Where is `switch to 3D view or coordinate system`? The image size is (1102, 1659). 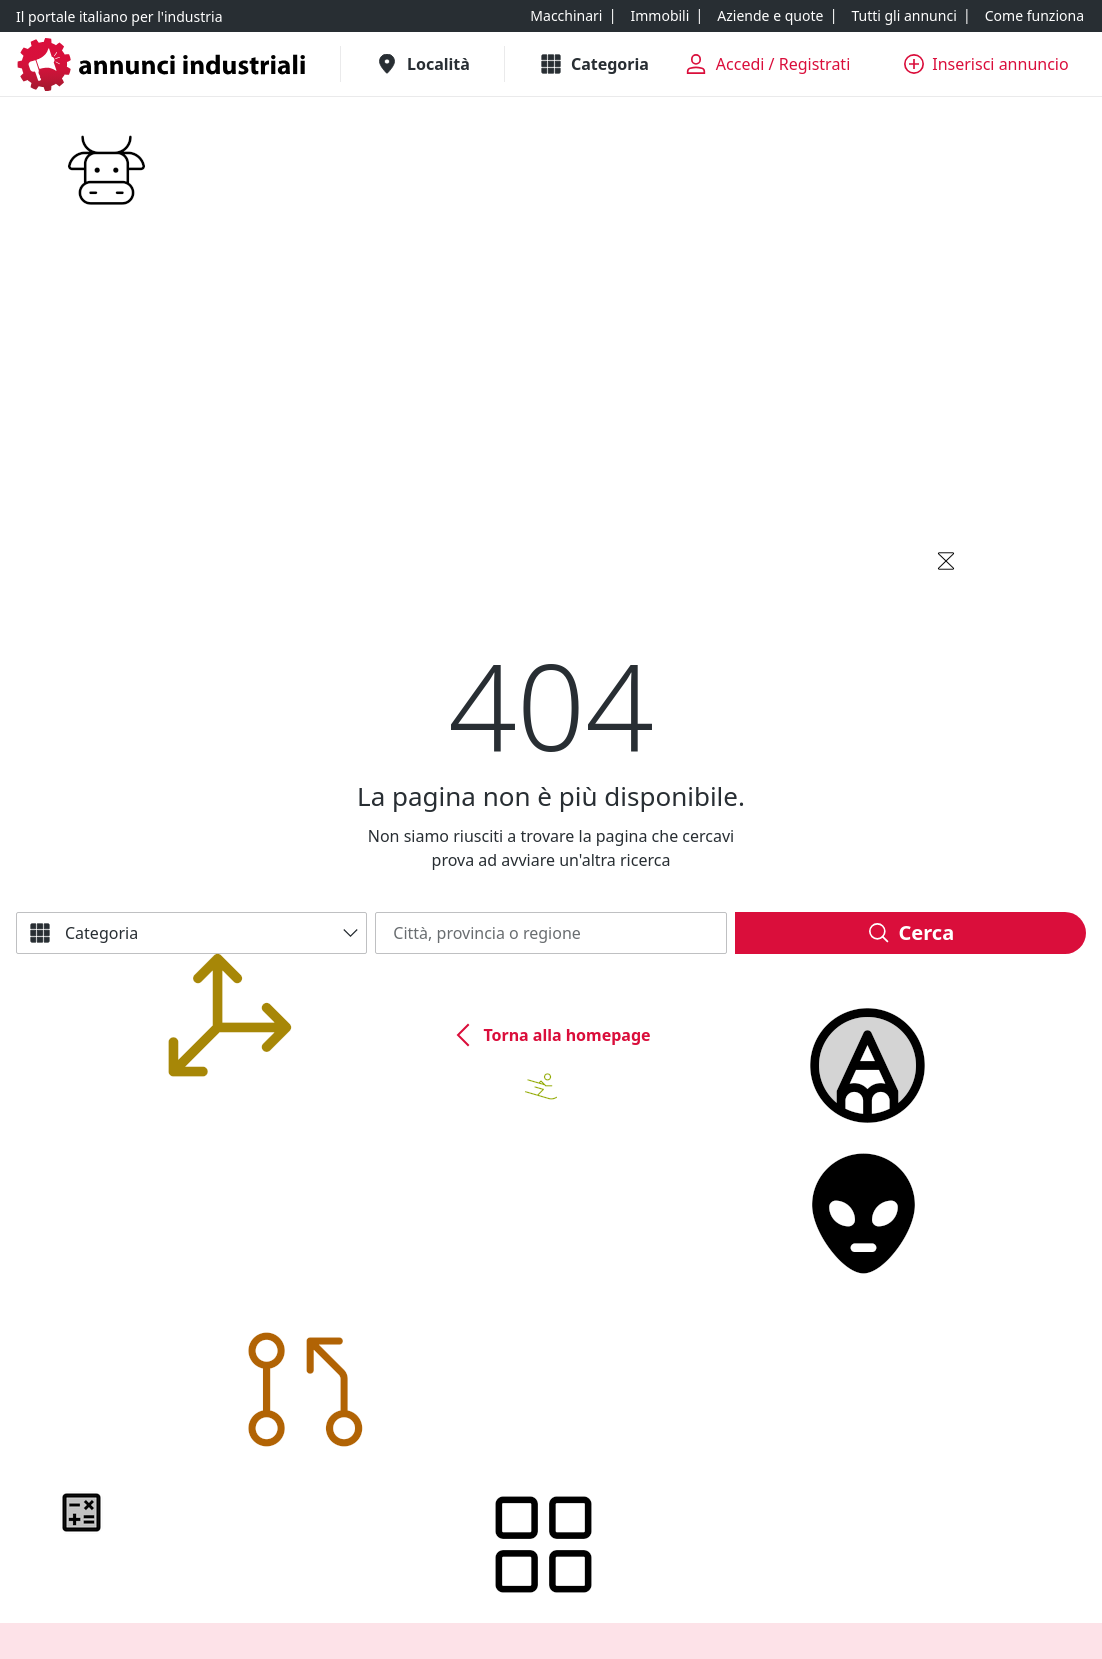
switch to 3D view or coordinate system is located at coordinates (222, 1022).